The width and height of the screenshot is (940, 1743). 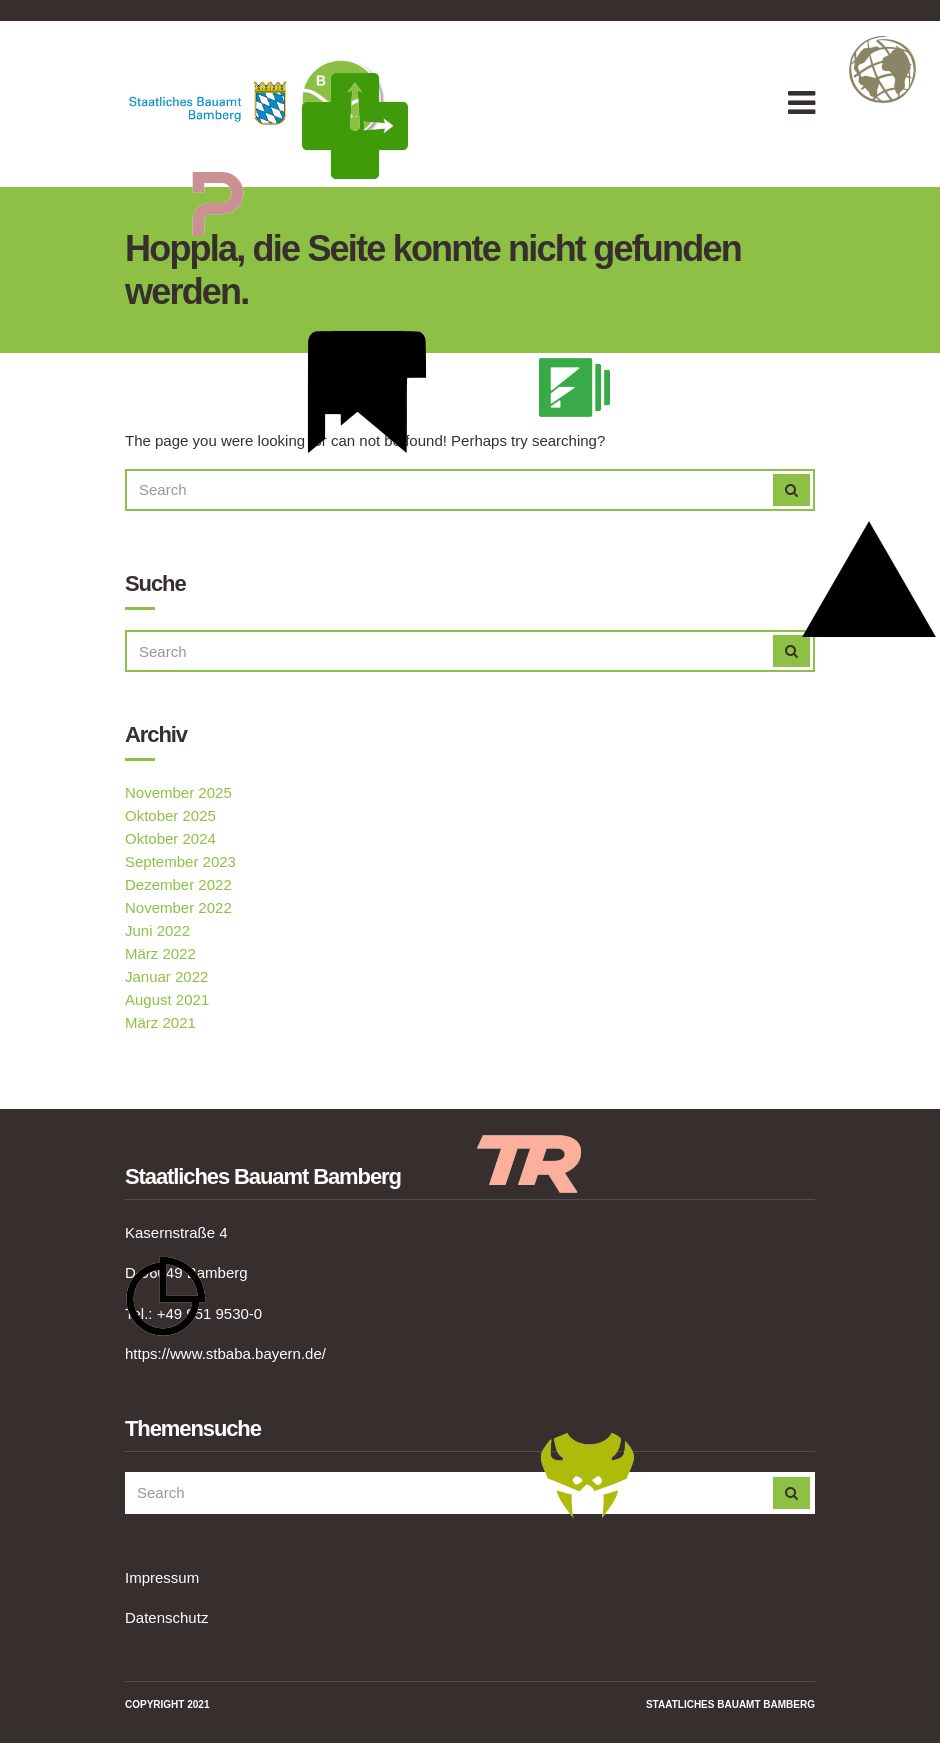 I want to click on open Proton app or services, so click(x=218, y=204).